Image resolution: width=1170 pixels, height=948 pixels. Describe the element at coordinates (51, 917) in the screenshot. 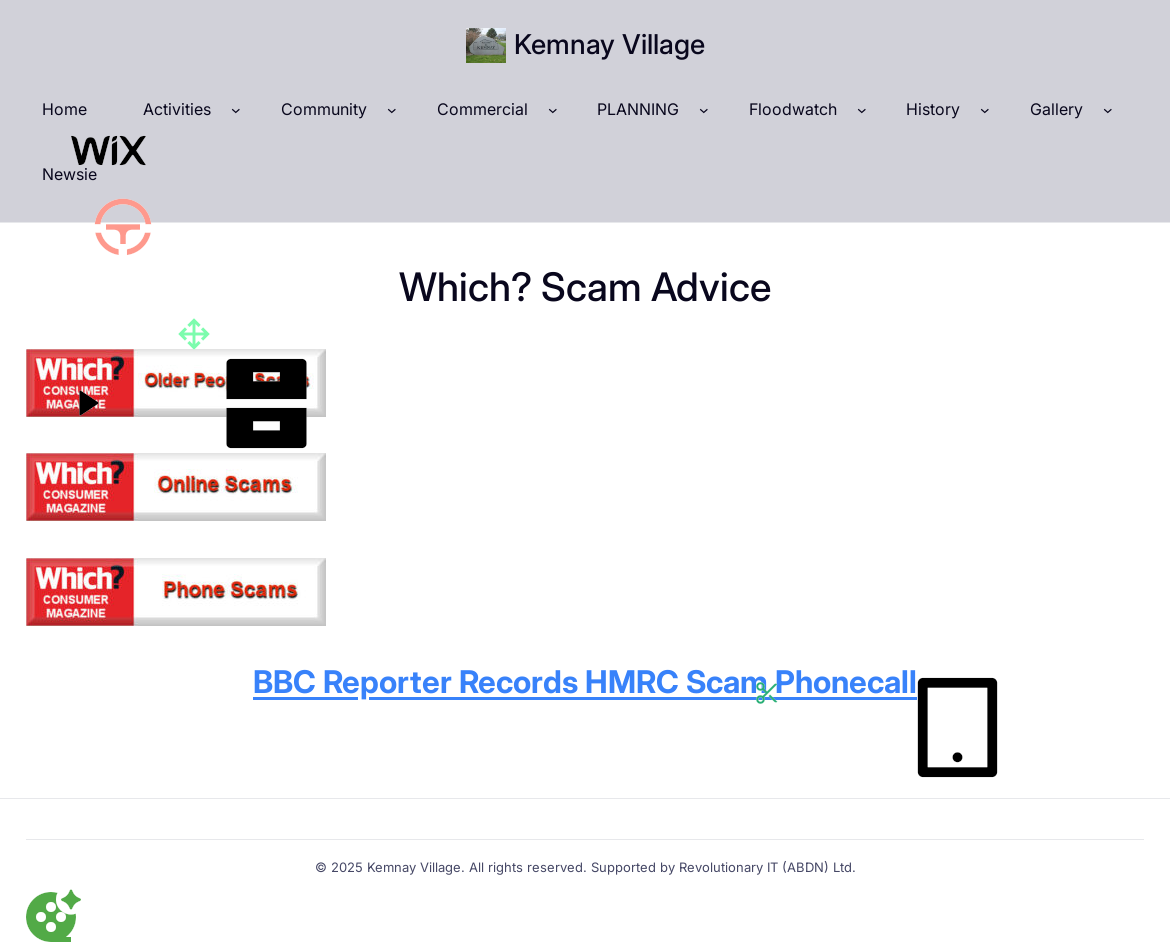

I see `generate AI-powered video content` at that location.